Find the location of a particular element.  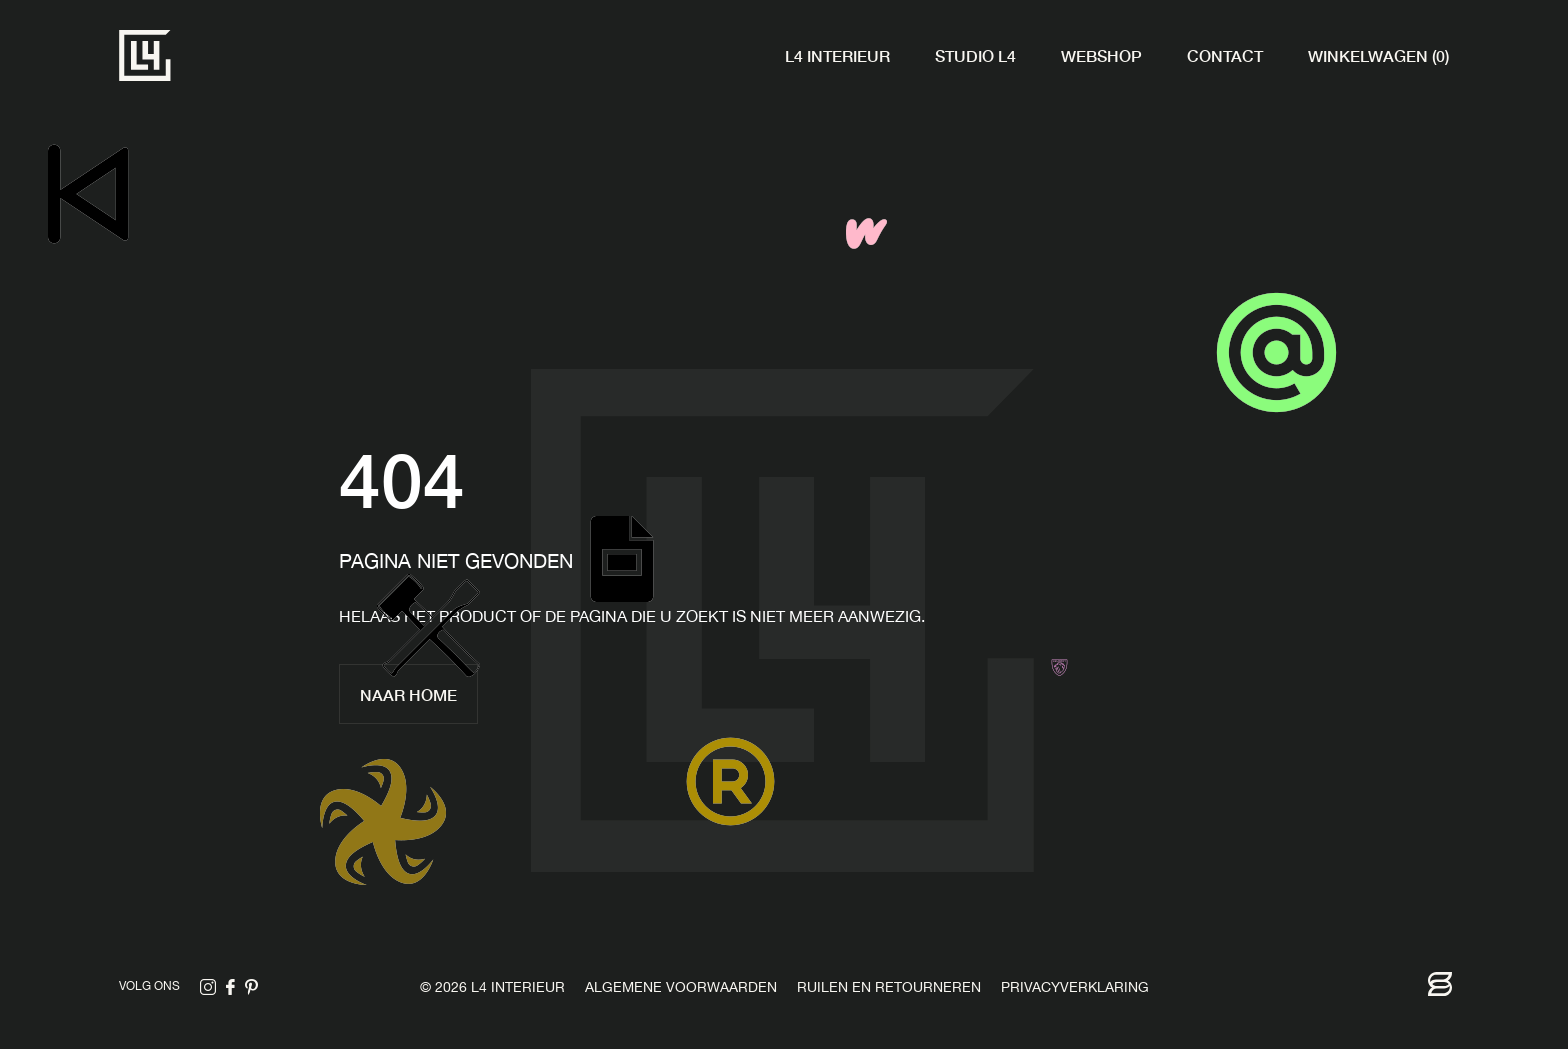

open the wattpad app is located at coordinates (866, 233).